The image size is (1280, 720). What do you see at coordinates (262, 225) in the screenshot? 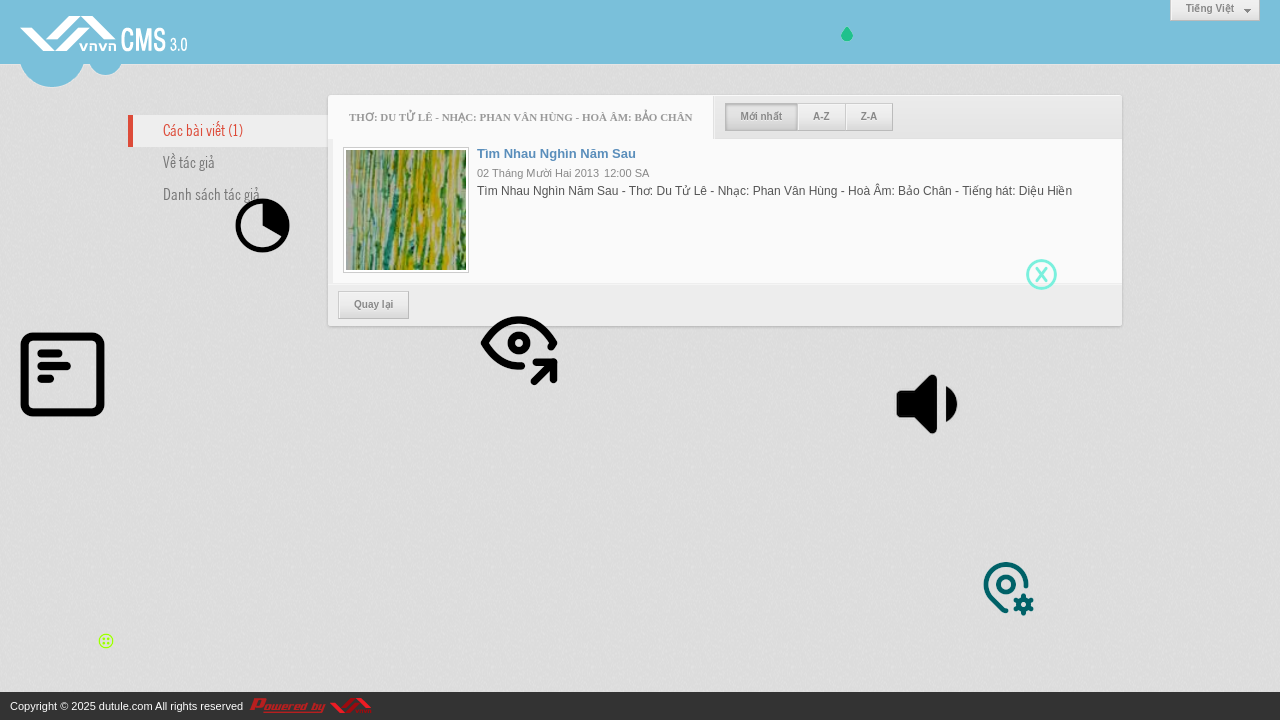
I see `indicates 33% progress or completion` at bounding box center [262, 225].